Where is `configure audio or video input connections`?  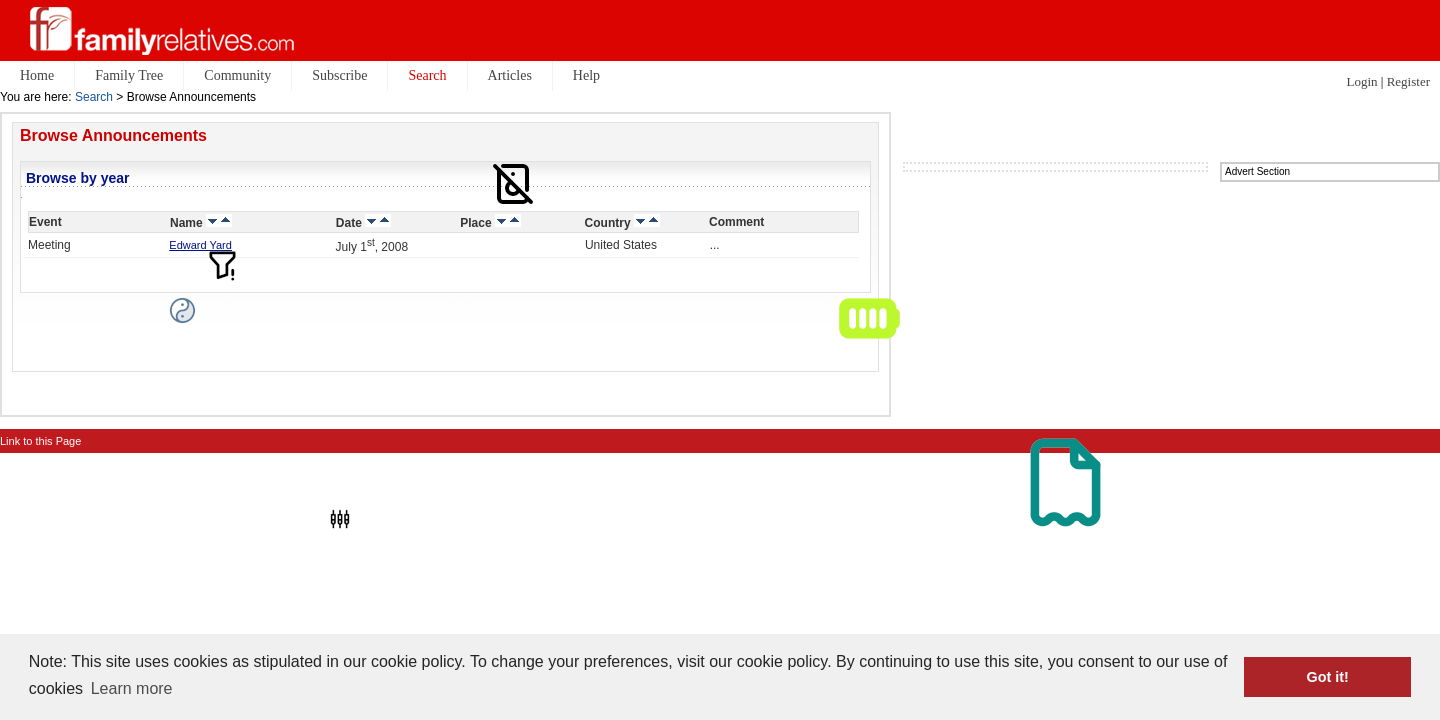
configure audio or video input connections is located at coordinates (340, 519).